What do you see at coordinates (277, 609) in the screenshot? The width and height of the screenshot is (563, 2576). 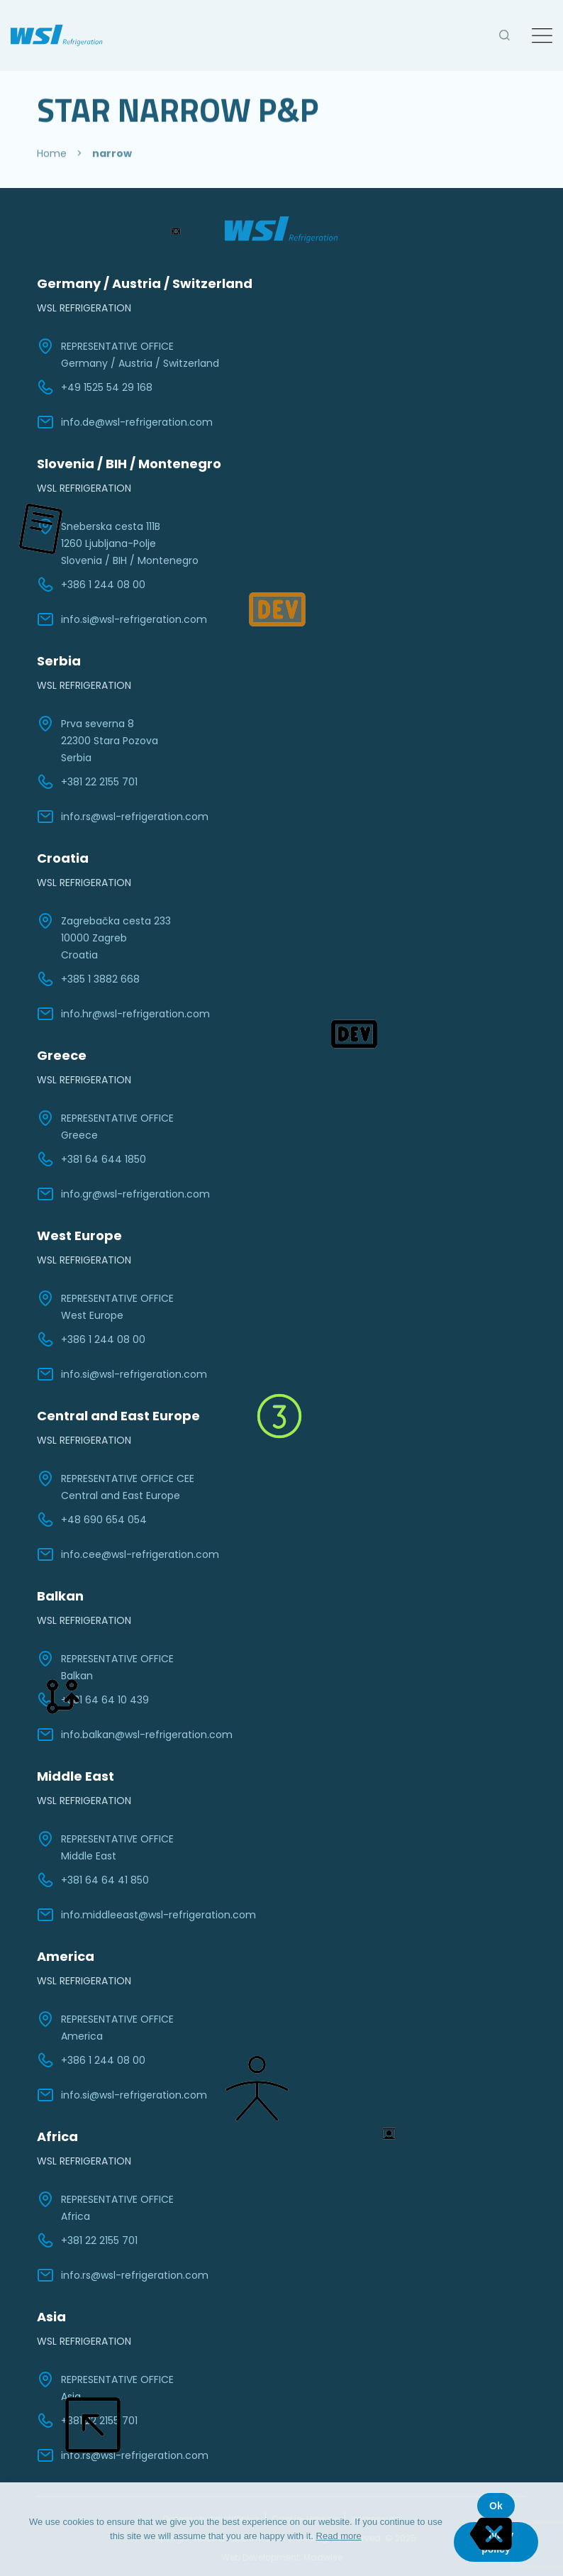 I see `visit DEV Community profile or article` at bounding box center [277, 609].